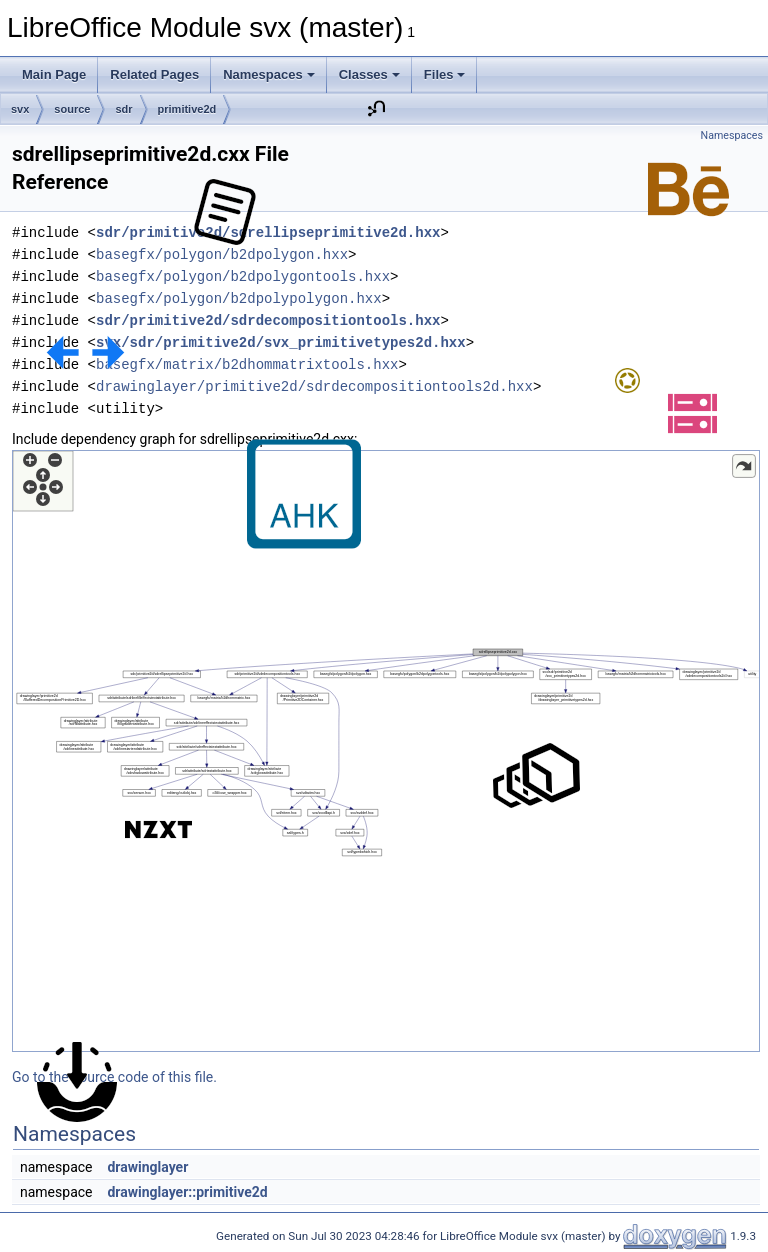  I want to click on google cloud storage service logo, so click(692, 413).